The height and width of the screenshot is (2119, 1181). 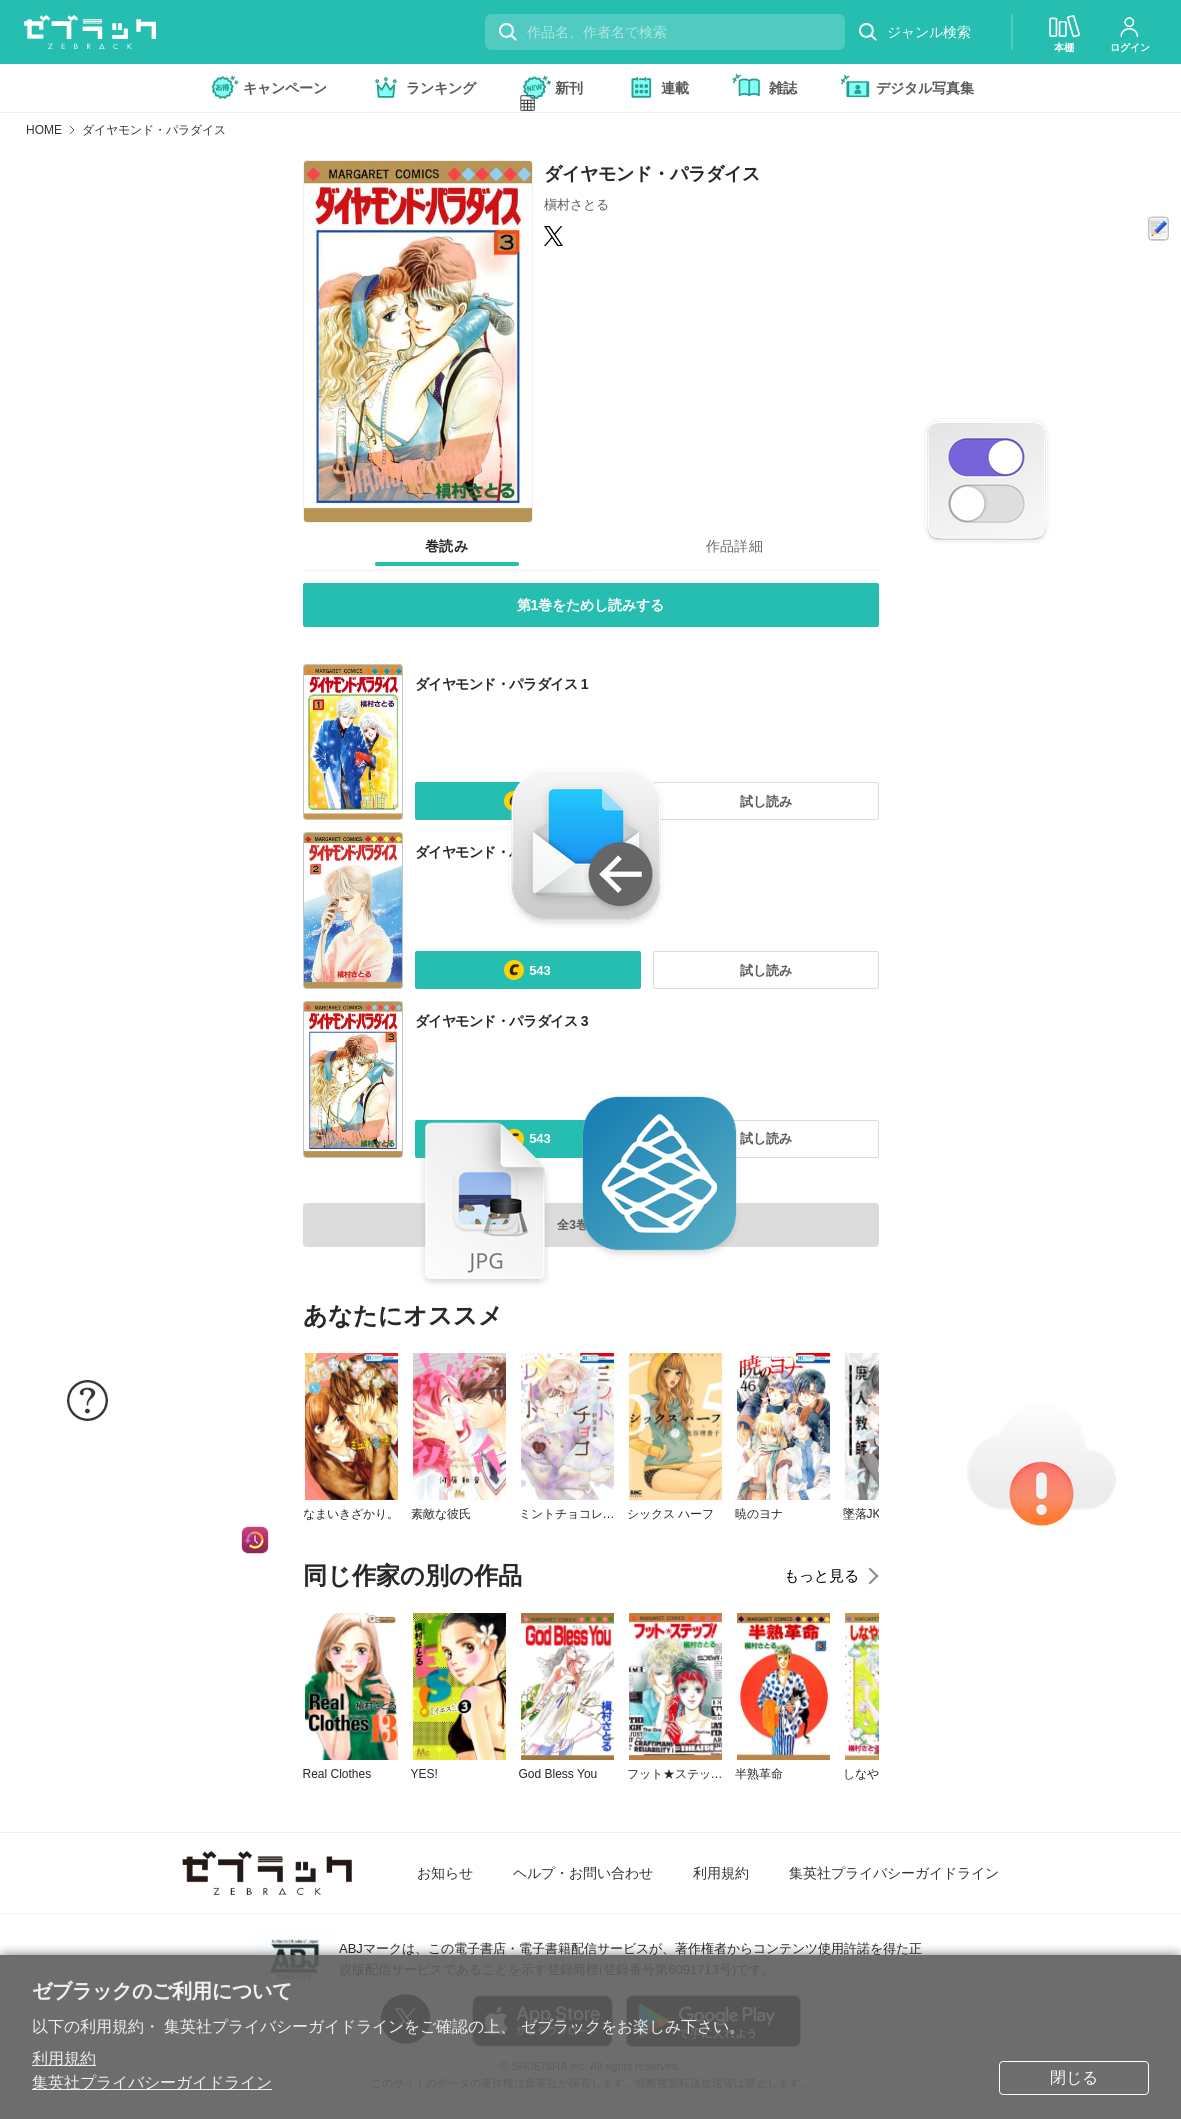 What do you see at coordinates (986, 480) in the screenshot?
I see `open unity tweak tool settings` at bounding box center [986, 480].